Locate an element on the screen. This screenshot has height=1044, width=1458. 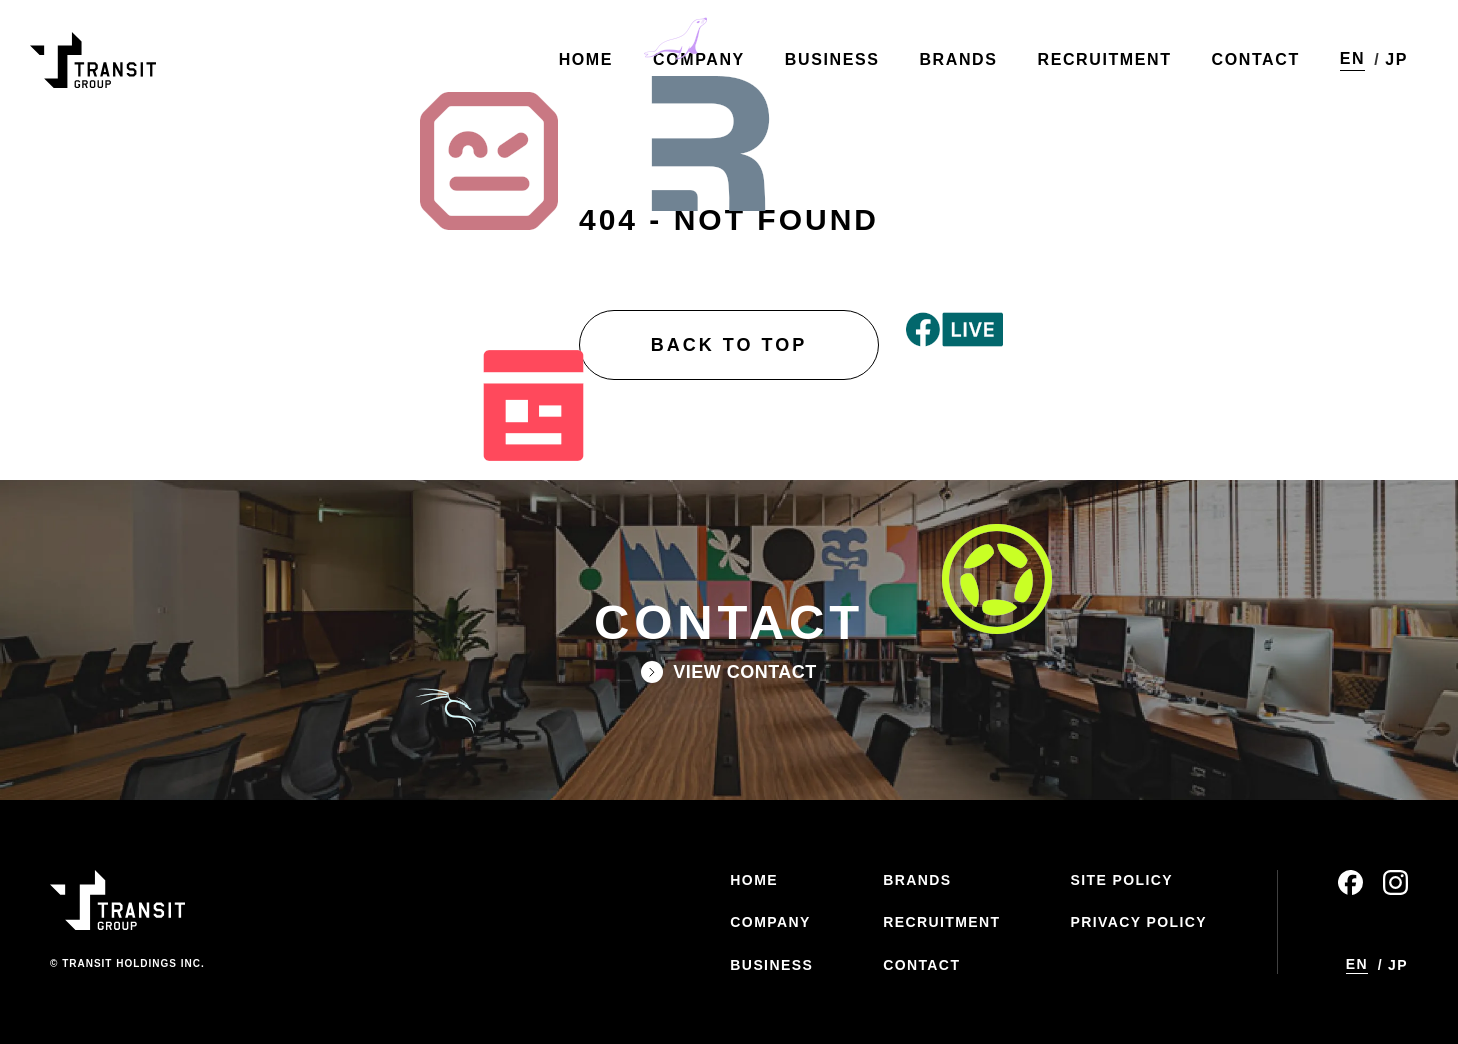
mariadb foundation logo is located at coordinates (675, 38).